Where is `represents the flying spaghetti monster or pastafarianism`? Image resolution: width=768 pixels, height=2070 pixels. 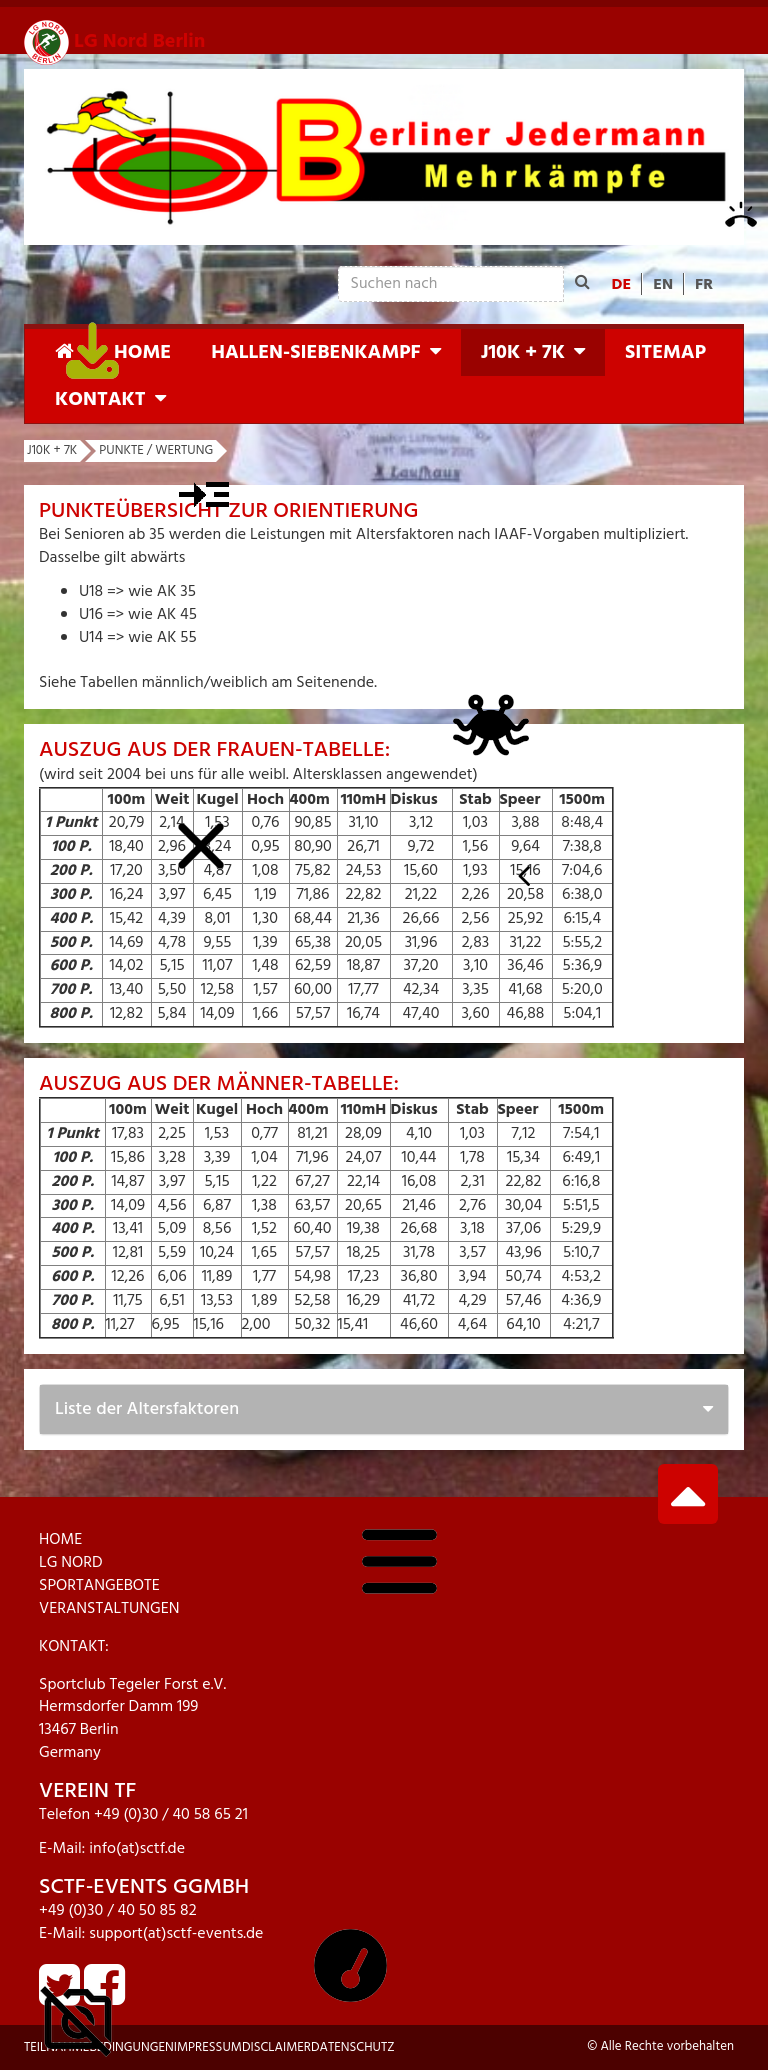
represents the flying spaghetti monster or pastafarianism is located at coordinates (491, 725).